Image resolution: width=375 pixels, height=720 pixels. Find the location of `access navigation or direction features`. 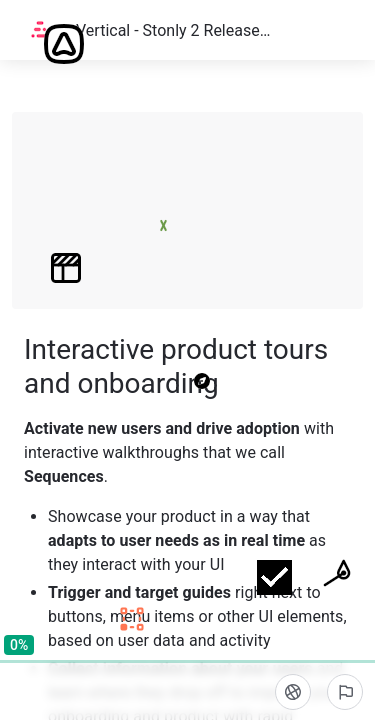

access navigation or direction features is located at coordinates (202, 381).